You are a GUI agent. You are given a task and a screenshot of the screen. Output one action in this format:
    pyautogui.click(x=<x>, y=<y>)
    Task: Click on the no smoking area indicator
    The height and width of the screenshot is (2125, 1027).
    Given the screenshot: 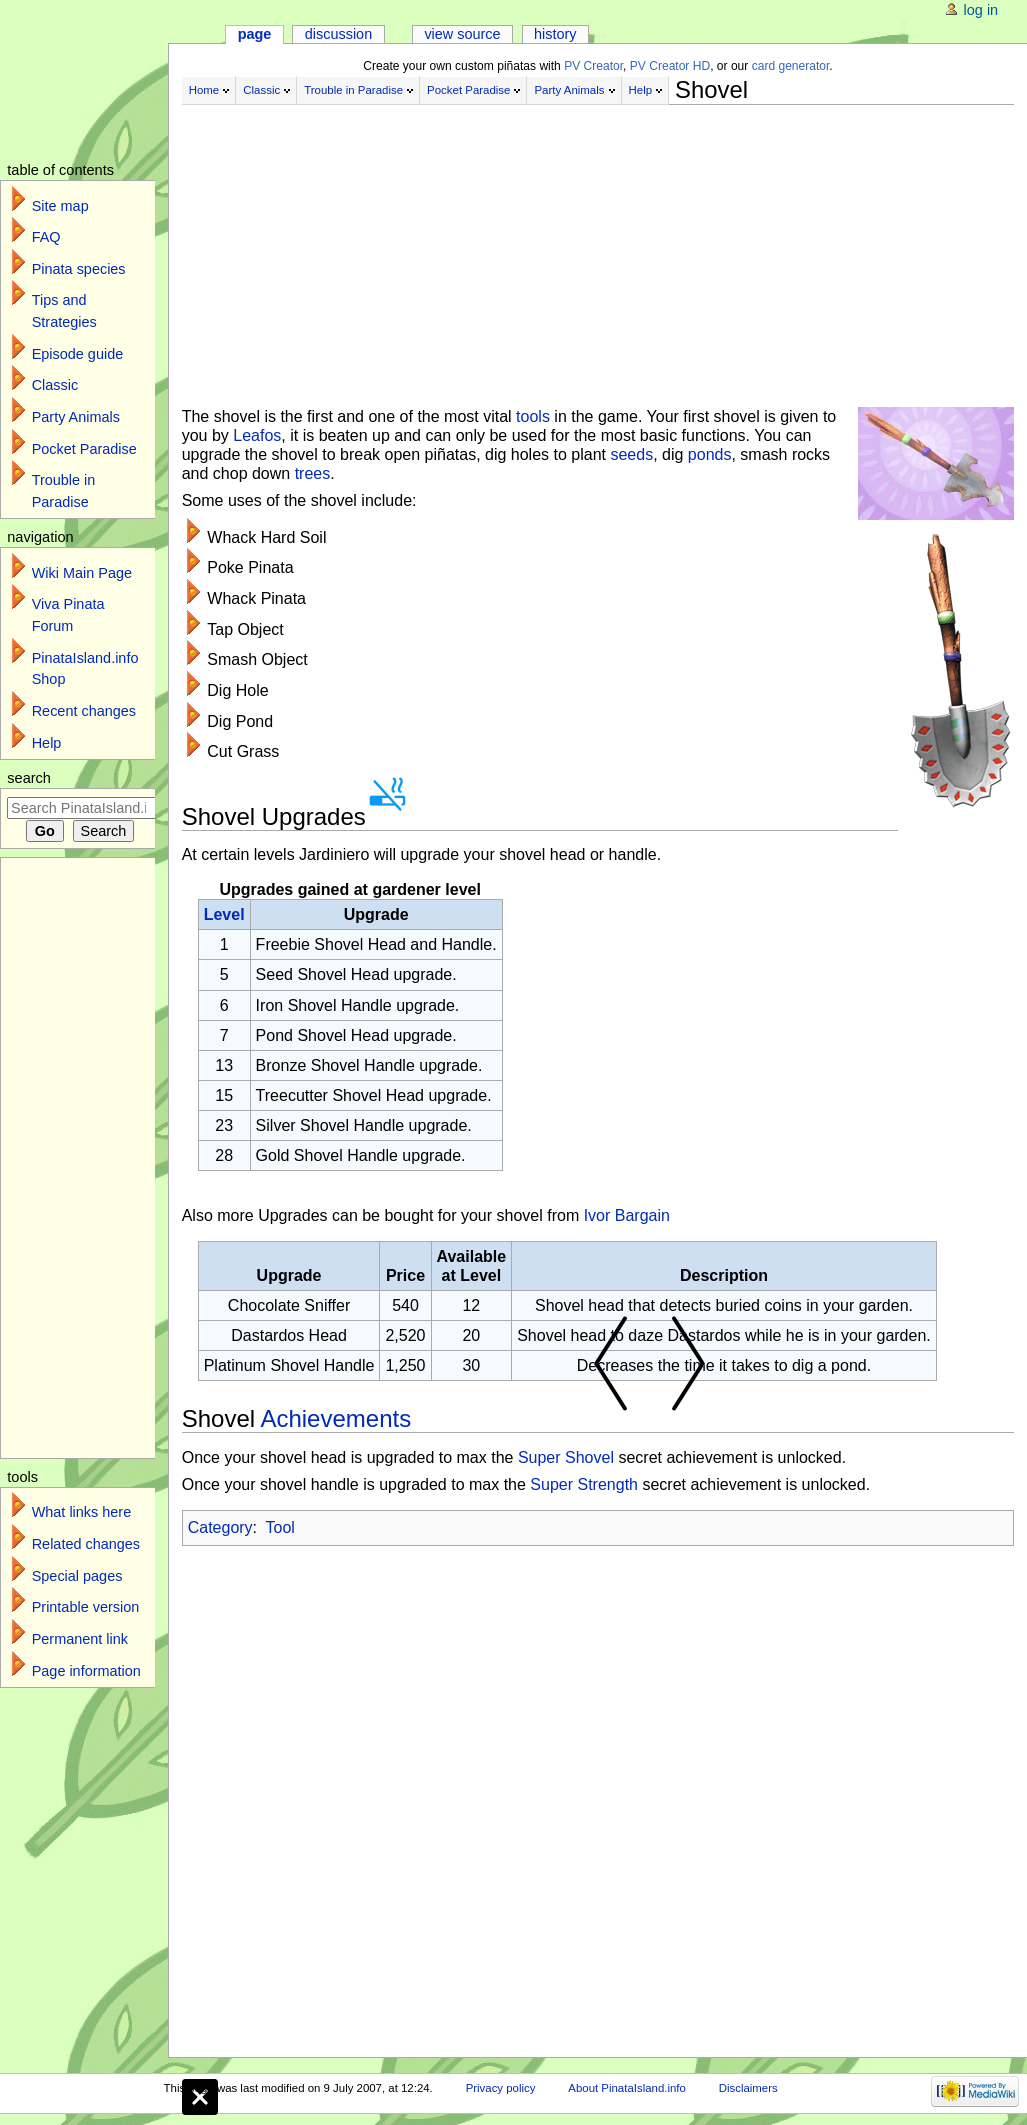 What is the action you would take?
    pyautogui.click(x=387, y=795)
    